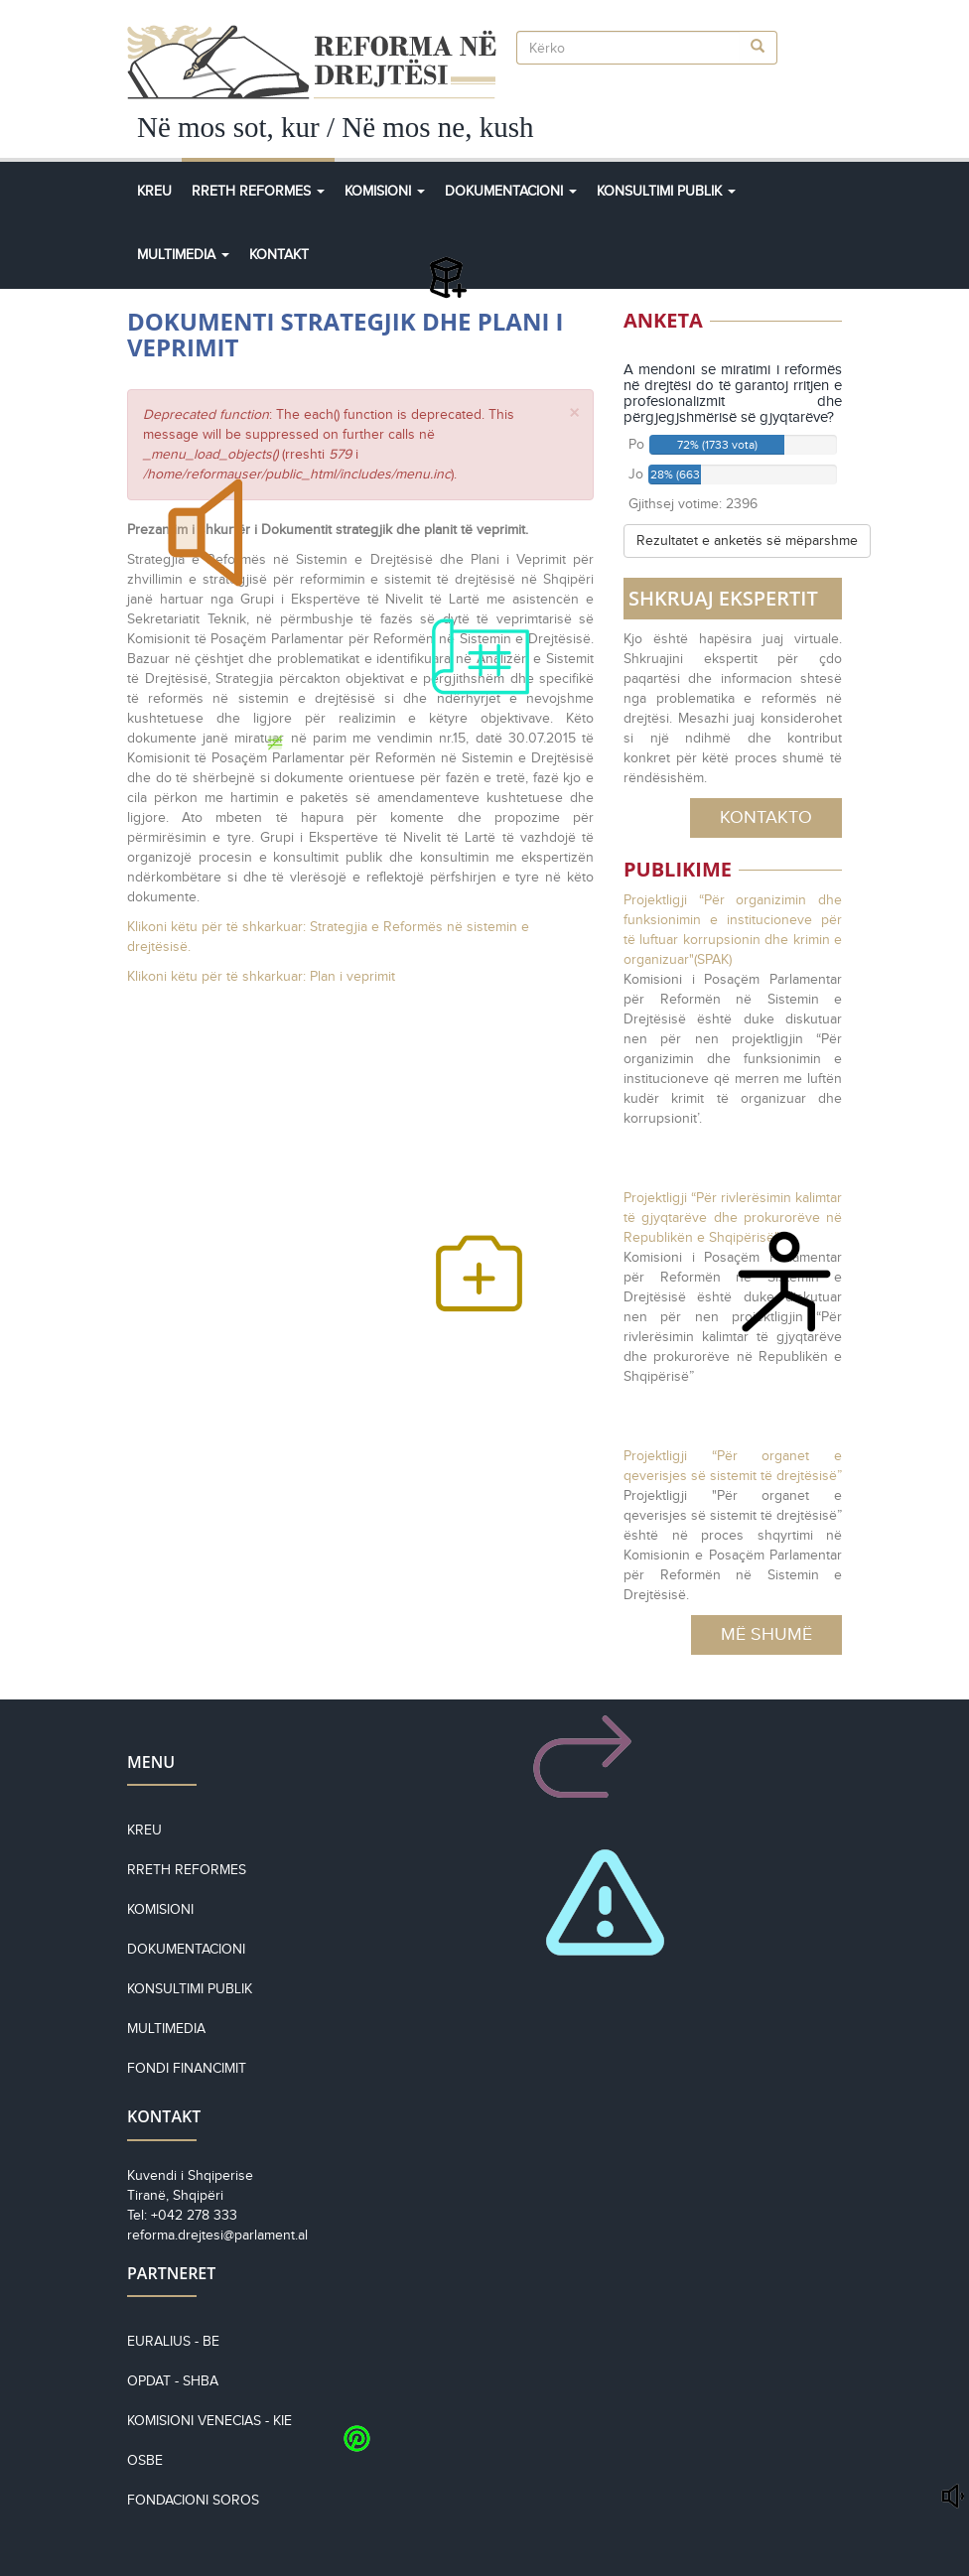 The width and height of the screenshot is (969, 2576). Describe the element at coordinates (479, 1275) in the screenshot. I see `add a new photo` at that location.